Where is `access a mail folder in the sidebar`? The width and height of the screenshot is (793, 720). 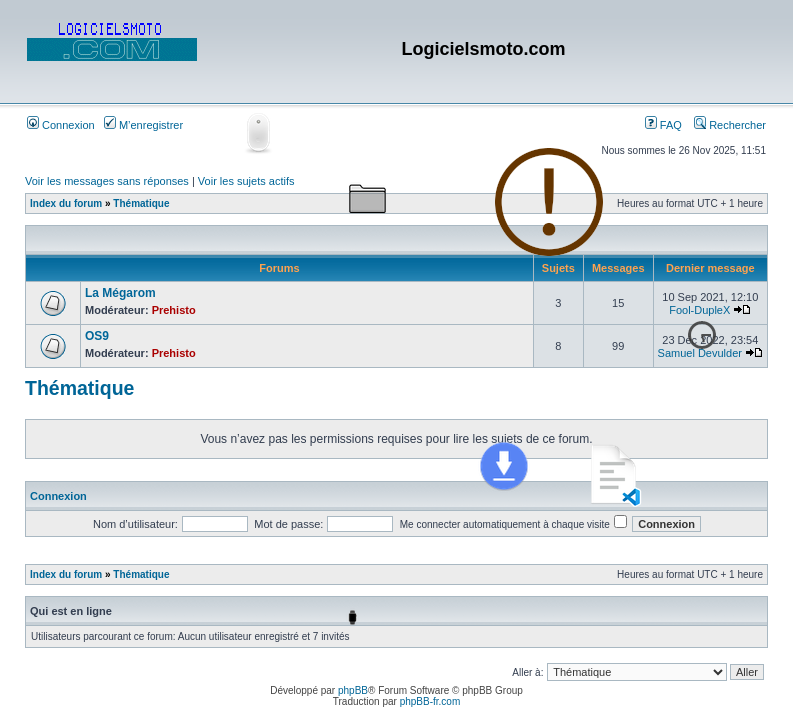 access a mail folder in the sidebar is located at coordinates (367, 198).